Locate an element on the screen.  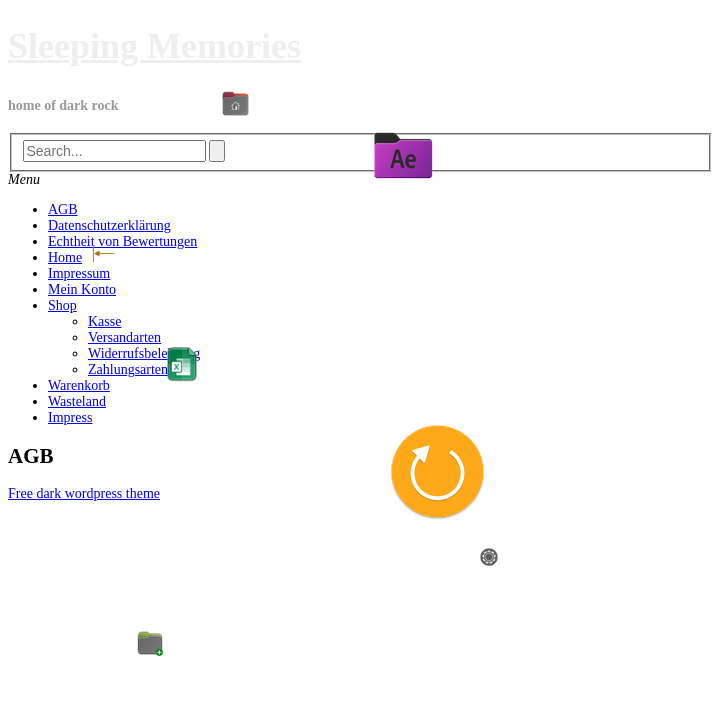
access your home folder is located at coordinates (235, 103).